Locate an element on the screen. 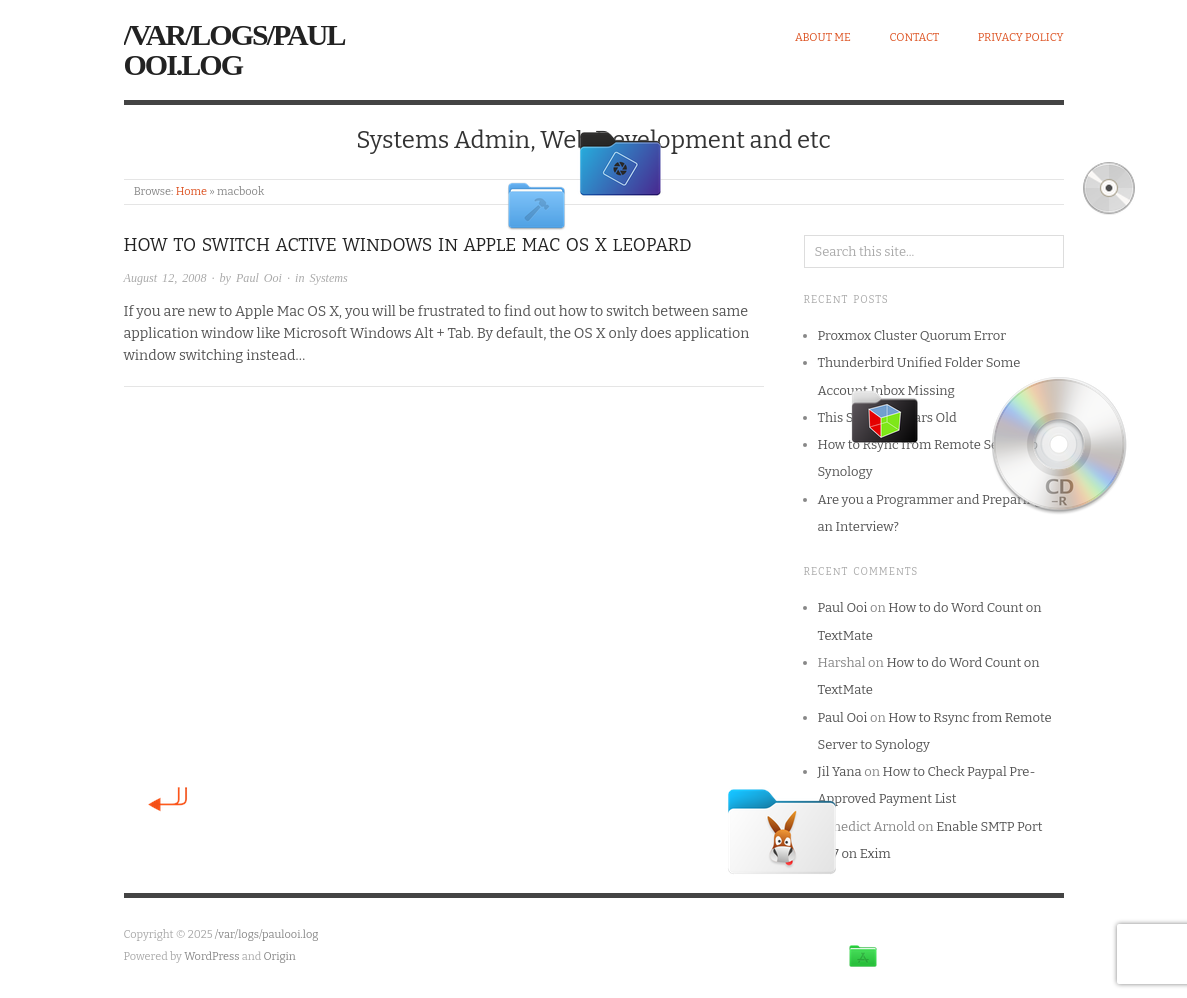 The width and height of the screenshot is (1187, 998). open eMule downloads folder is located at coordinates (781, 834).